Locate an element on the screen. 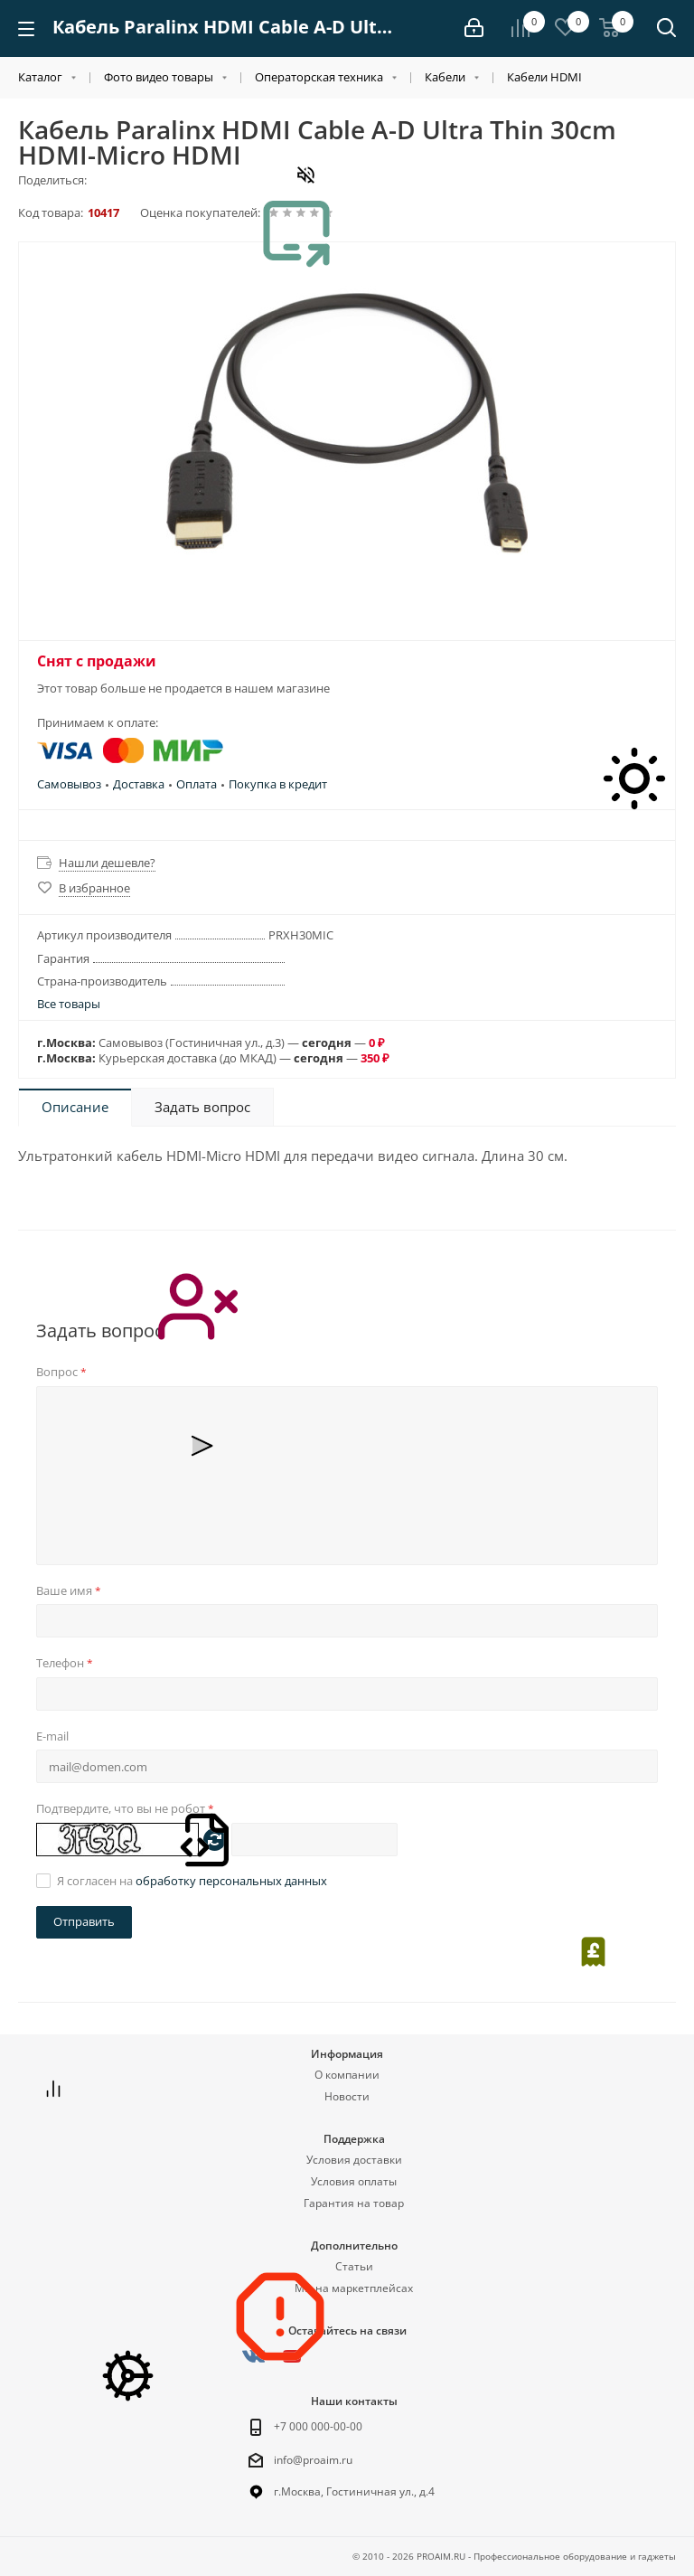 This screenshot has height=2576, width=694. access settings or preferences is located at coordinates (127, 2375).